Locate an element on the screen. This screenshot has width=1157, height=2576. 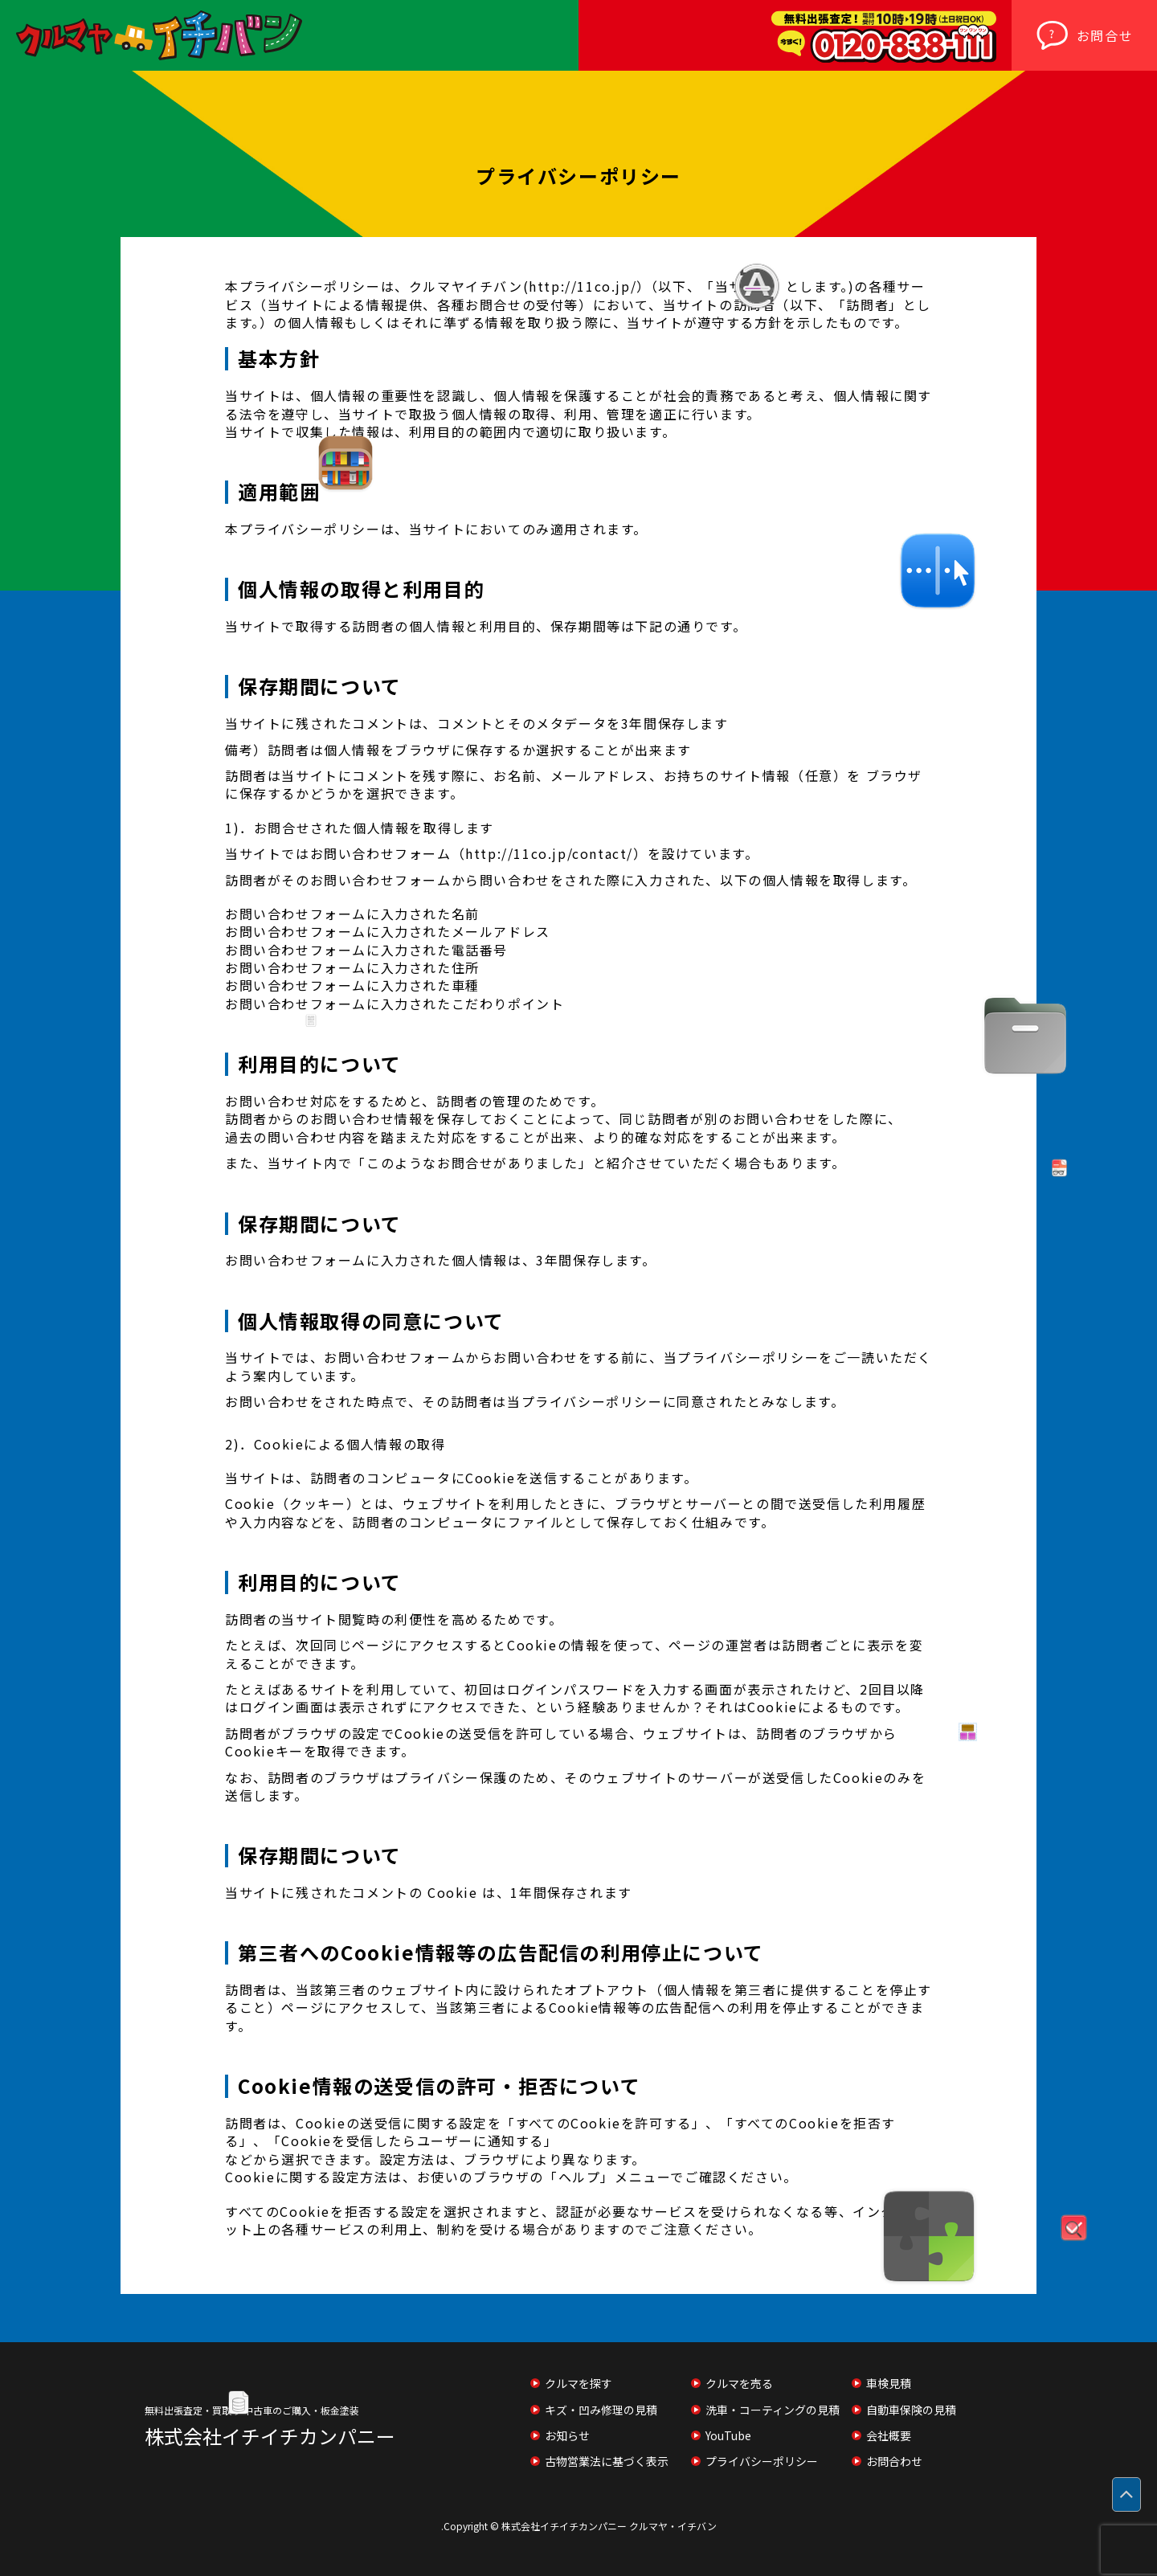
select all items in the current view is located at coordinates (967, 1732).